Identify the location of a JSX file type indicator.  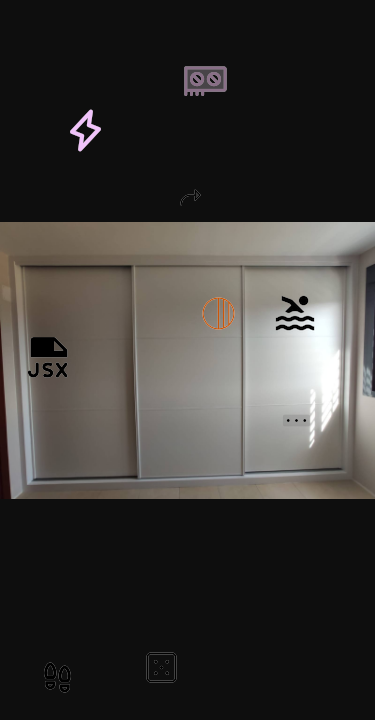
(49, 359).